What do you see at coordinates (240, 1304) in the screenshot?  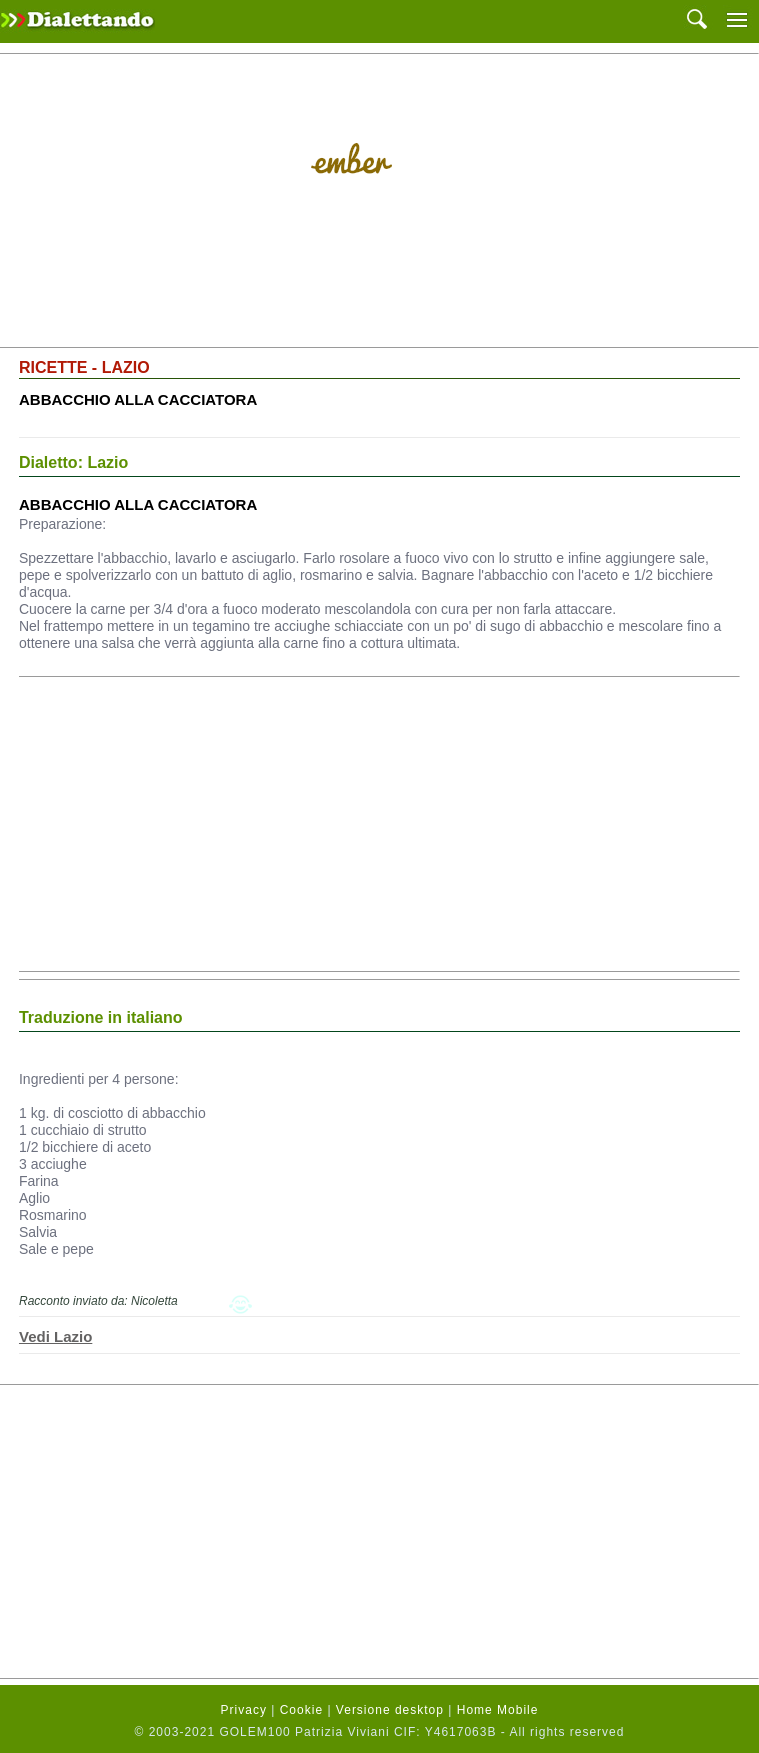 I see `react with laughing emoji` at bounding box center [240, 1304].